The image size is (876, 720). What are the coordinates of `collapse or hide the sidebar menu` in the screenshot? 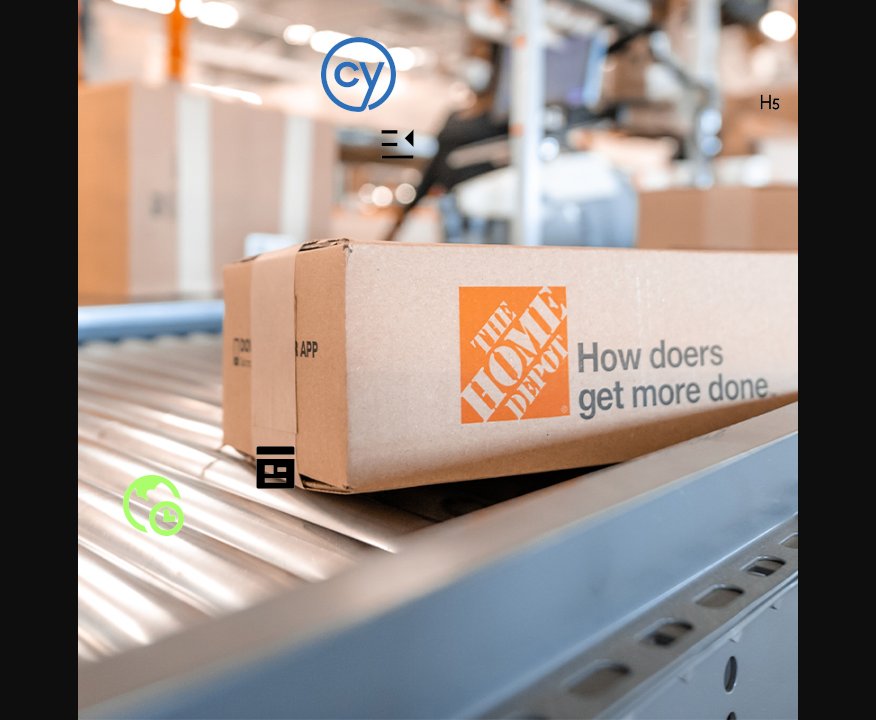 It's located at (397, 144).